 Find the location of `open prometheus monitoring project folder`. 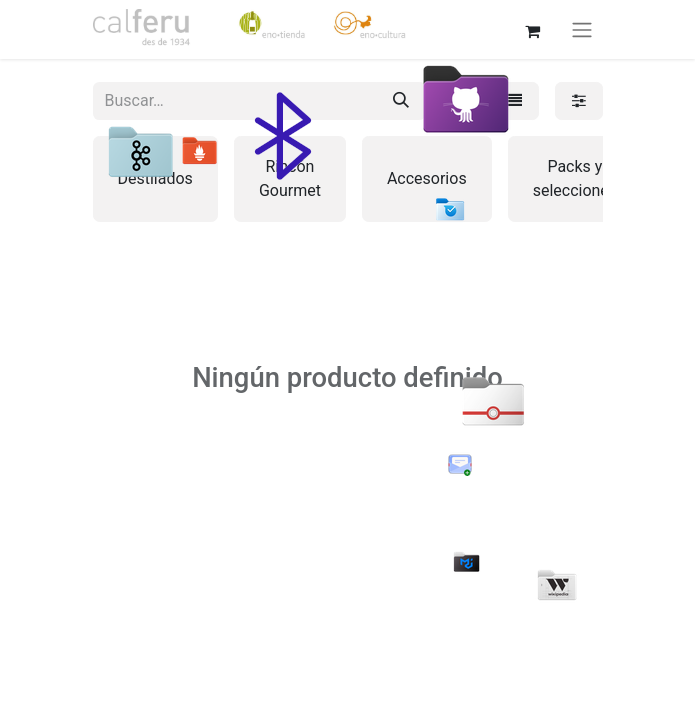

open prometheus monitoring project folder is located at coordinates (199, 151).